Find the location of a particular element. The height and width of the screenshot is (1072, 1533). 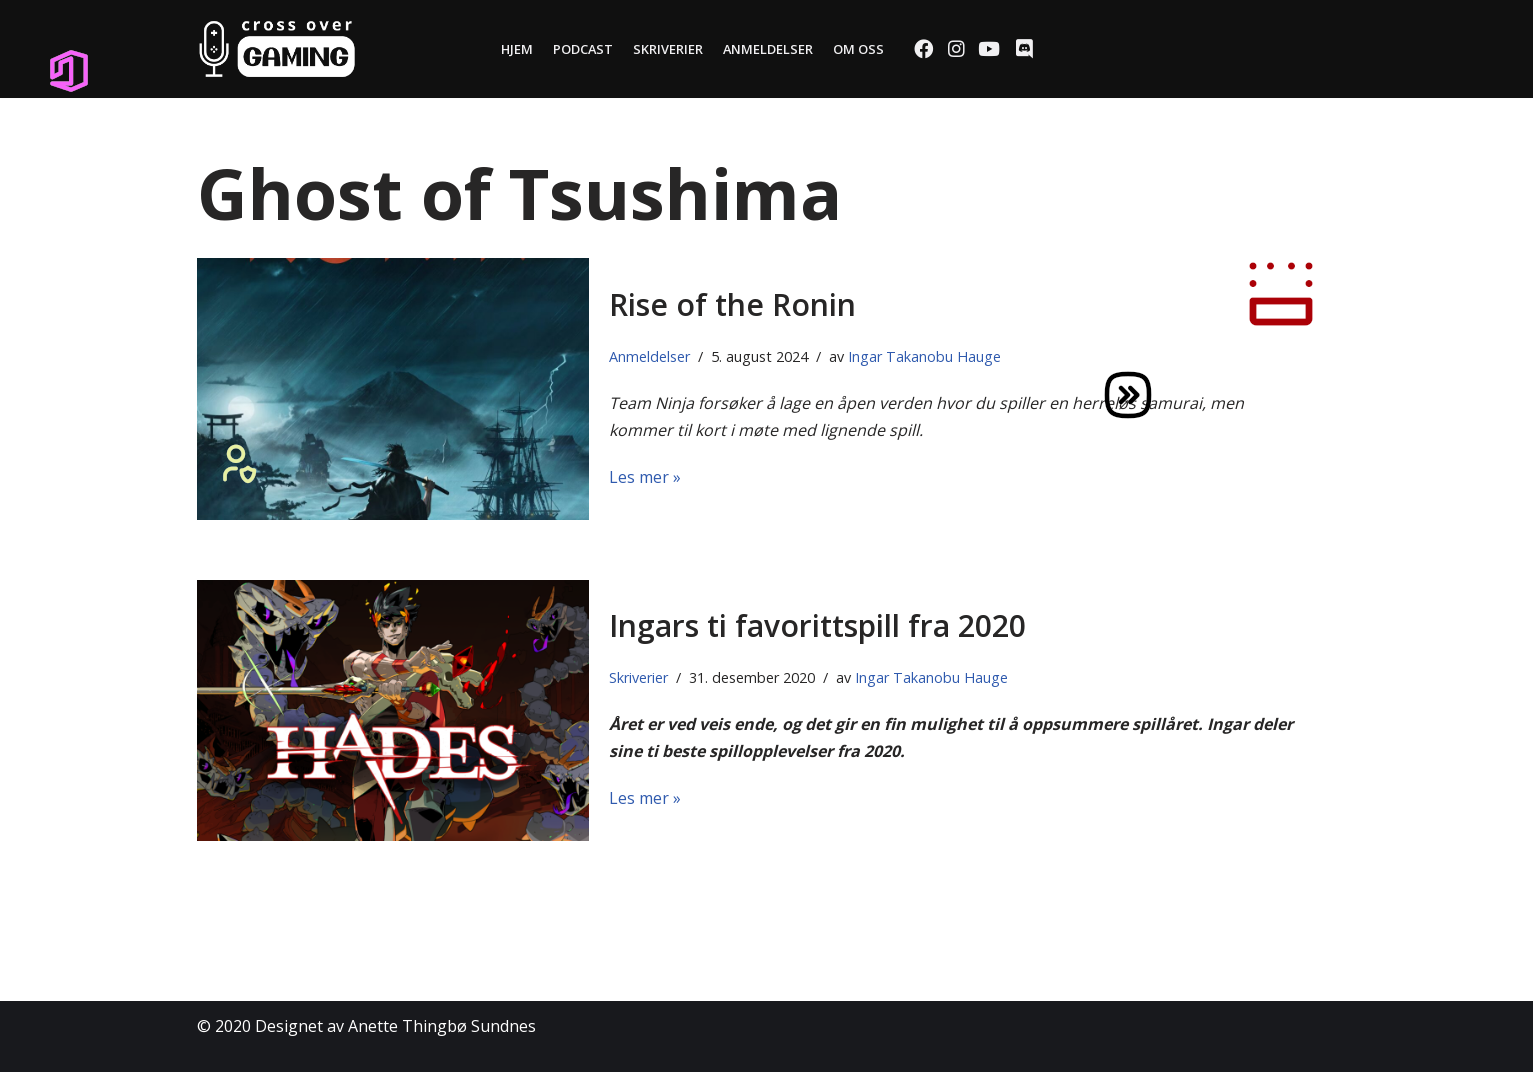

view or manage account security settings is located at coordinates (236, 463).